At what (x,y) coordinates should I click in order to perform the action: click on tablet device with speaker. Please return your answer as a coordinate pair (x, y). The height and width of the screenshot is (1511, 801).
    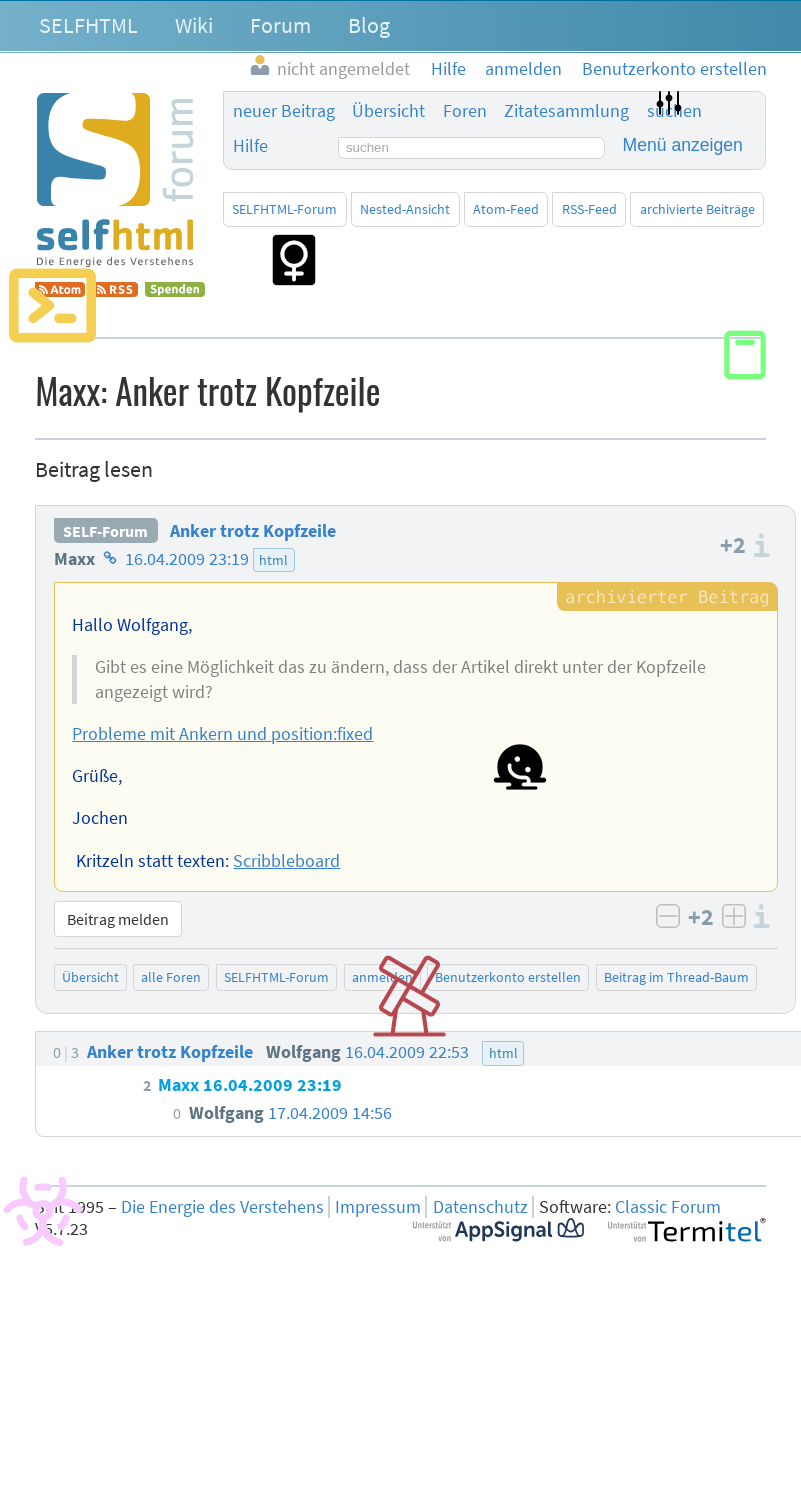
    Looking at the image, I should click on (745, 355).